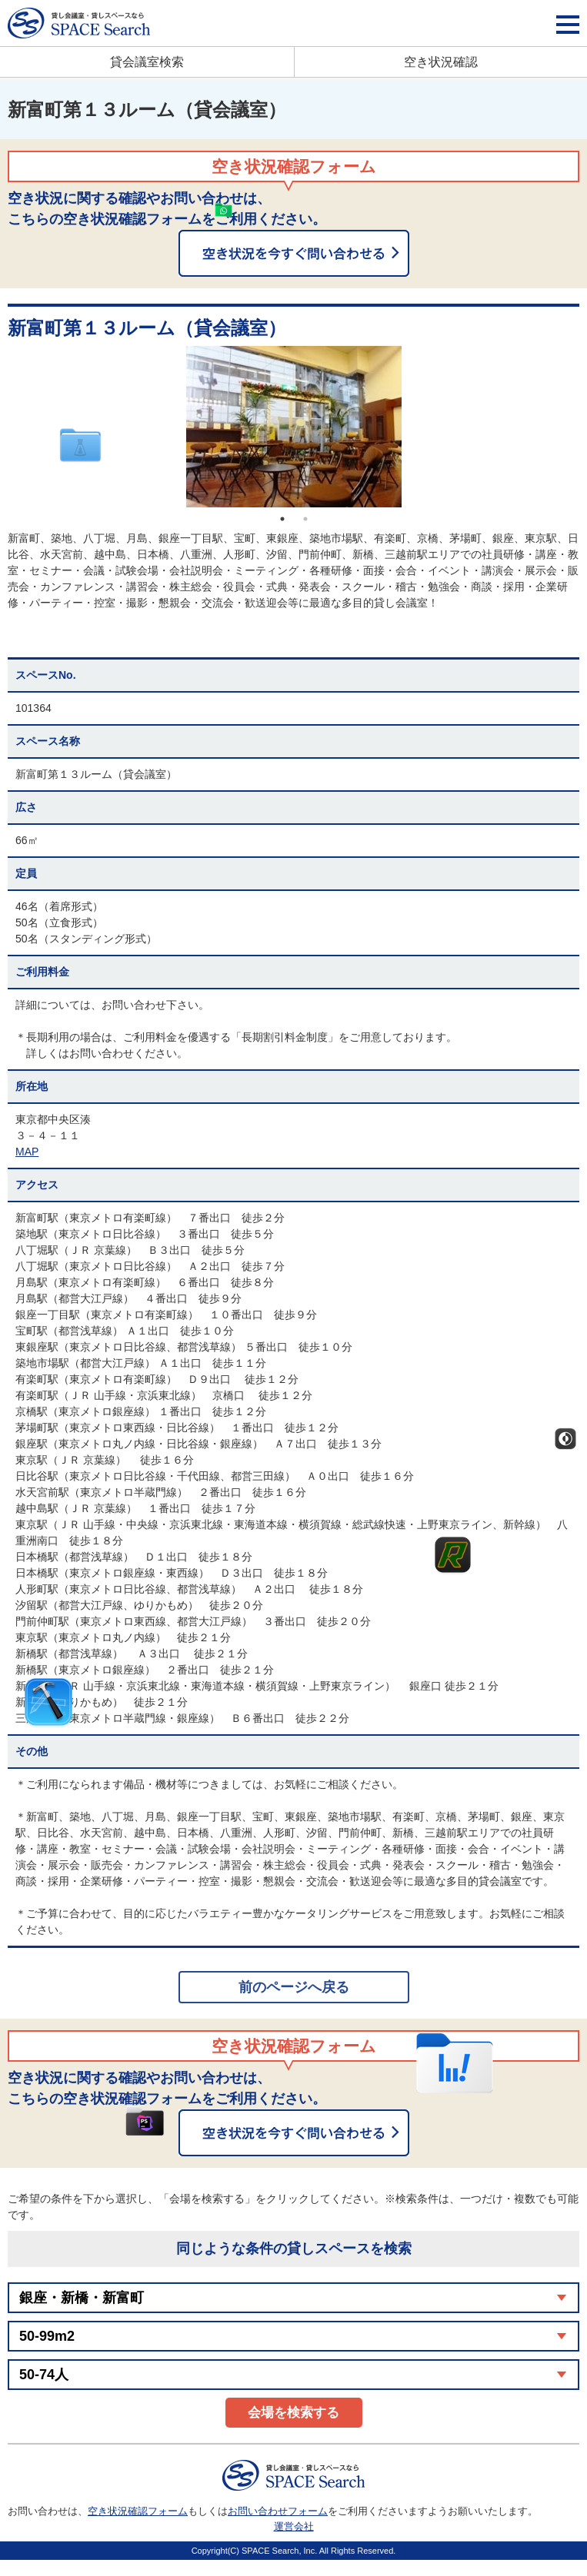 This screenshot has height=2576, width=587. What do you see at coordinates (48, 1702) in the screenshot?
I see `open jockey media player app` at bounding box center [48, 1702].